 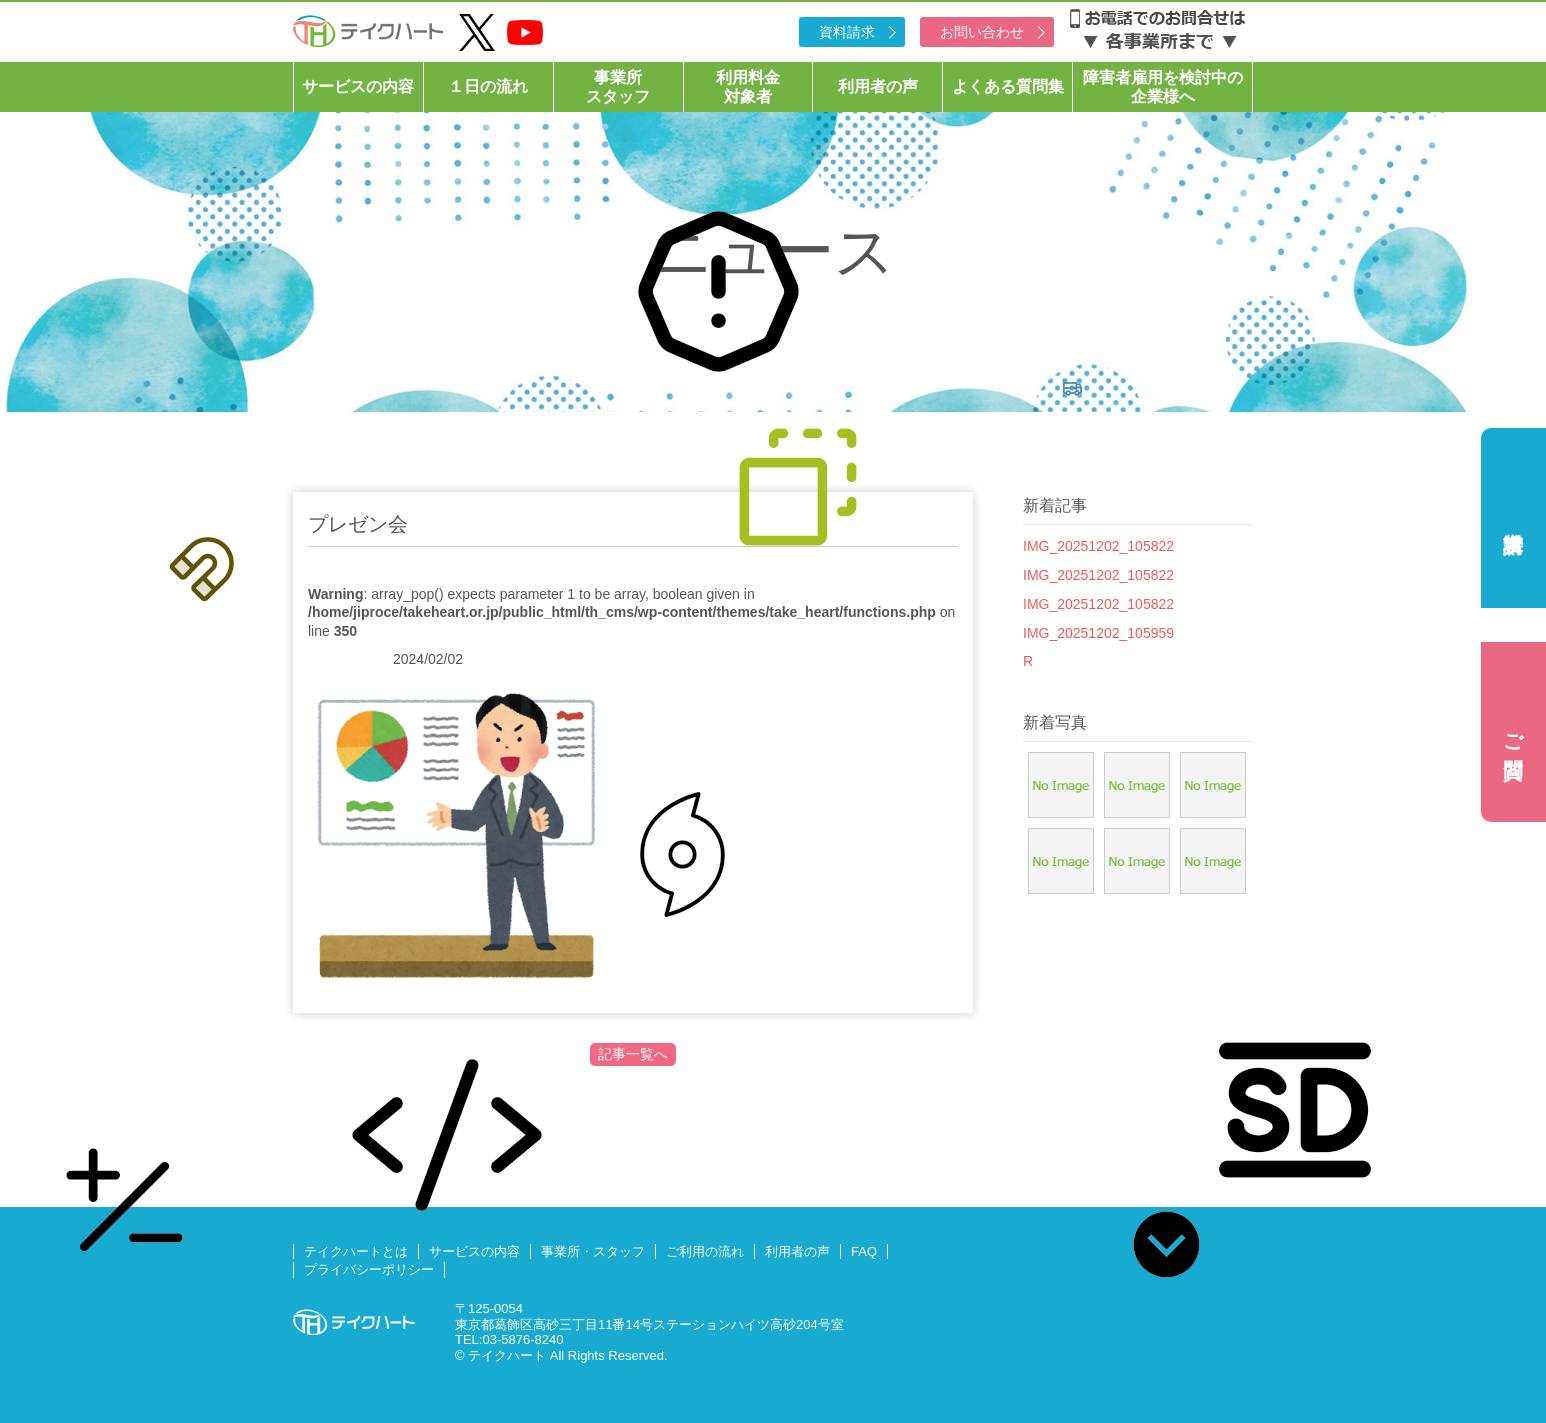 I want to click on indicates a critical error or warning, so click(x=718, y=291).